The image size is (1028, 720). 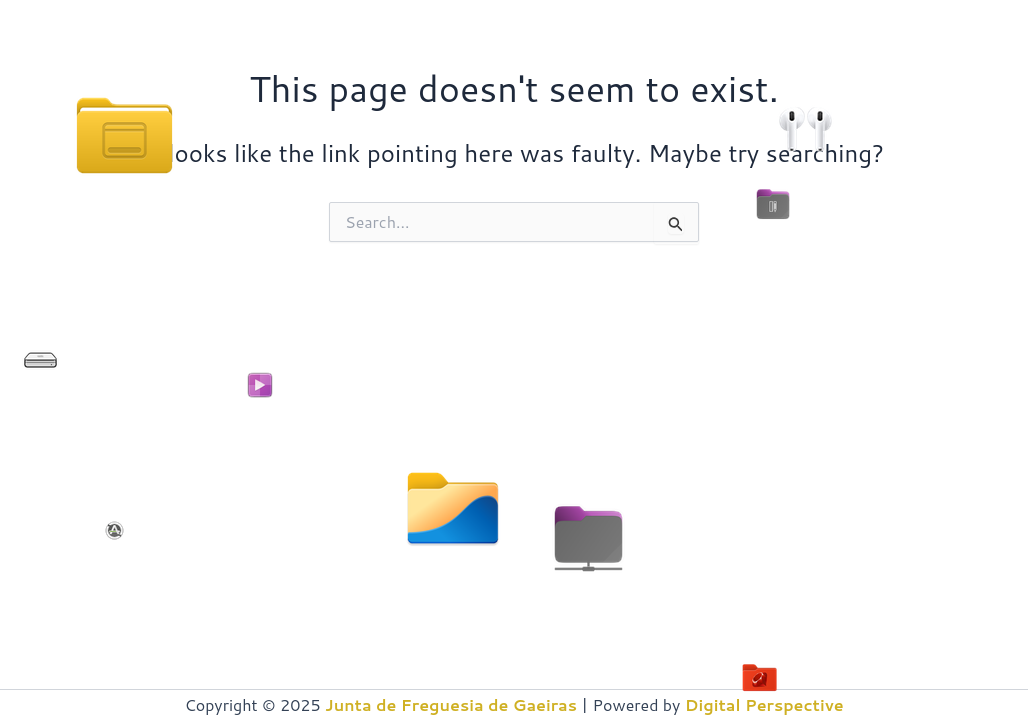 I want to click on connect bluetooth earbuds, so click(x=806, y=130).